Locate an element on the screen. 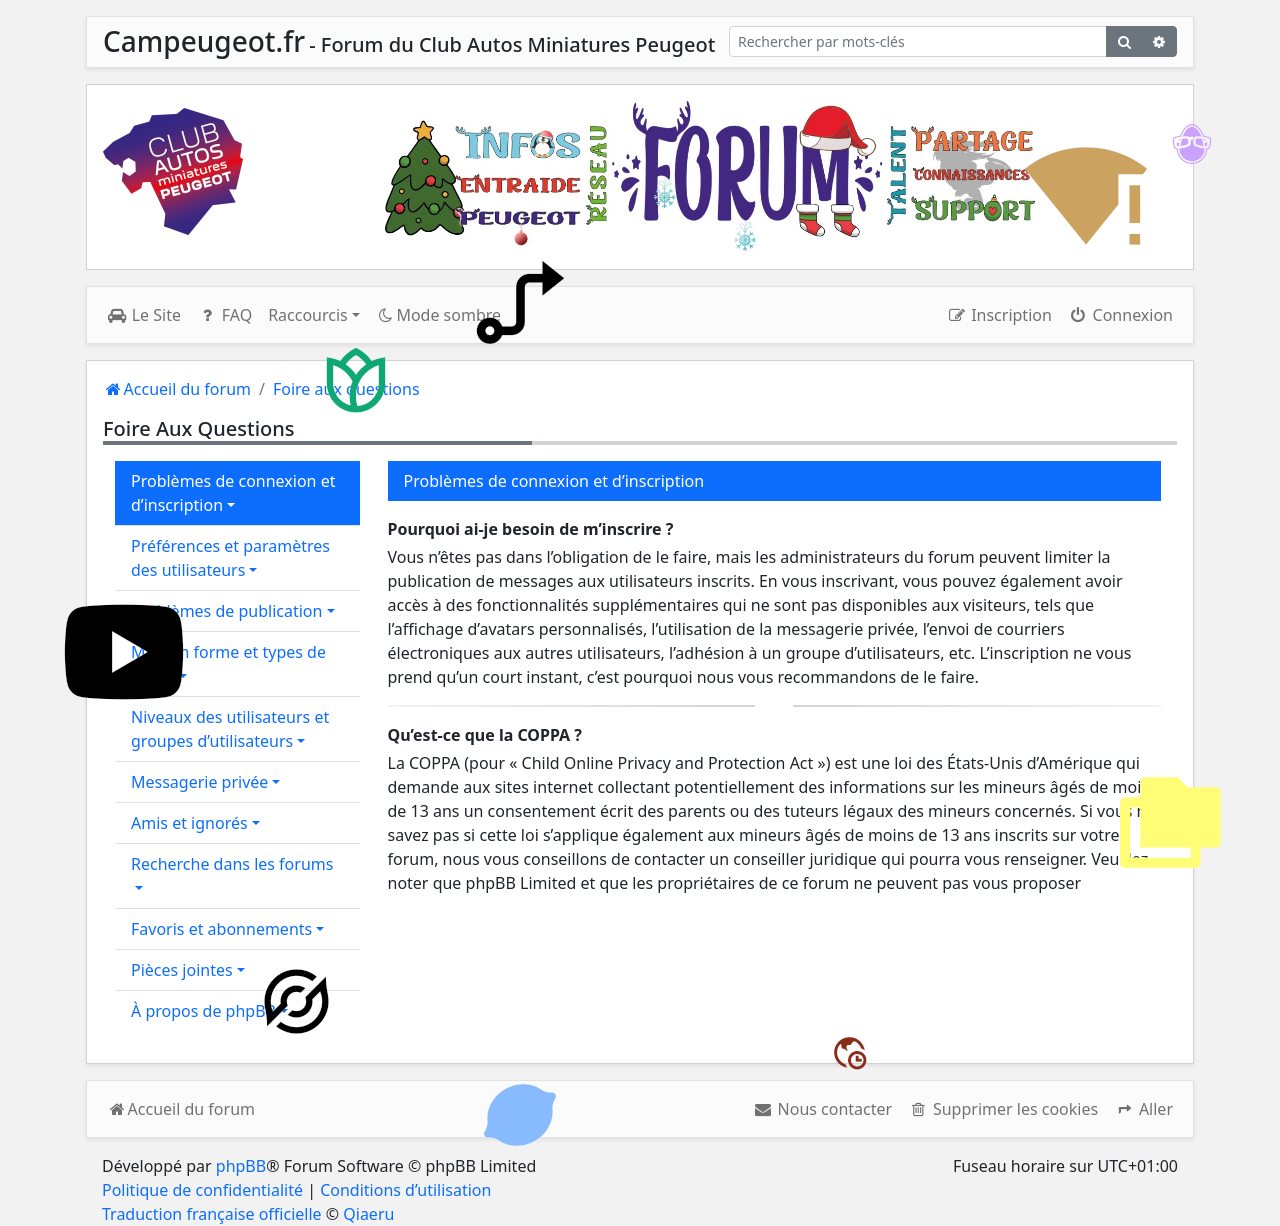 The height and width of the screenshot is (1226, 1280). launch honor of kings game is located at coordinates (296, 1001).